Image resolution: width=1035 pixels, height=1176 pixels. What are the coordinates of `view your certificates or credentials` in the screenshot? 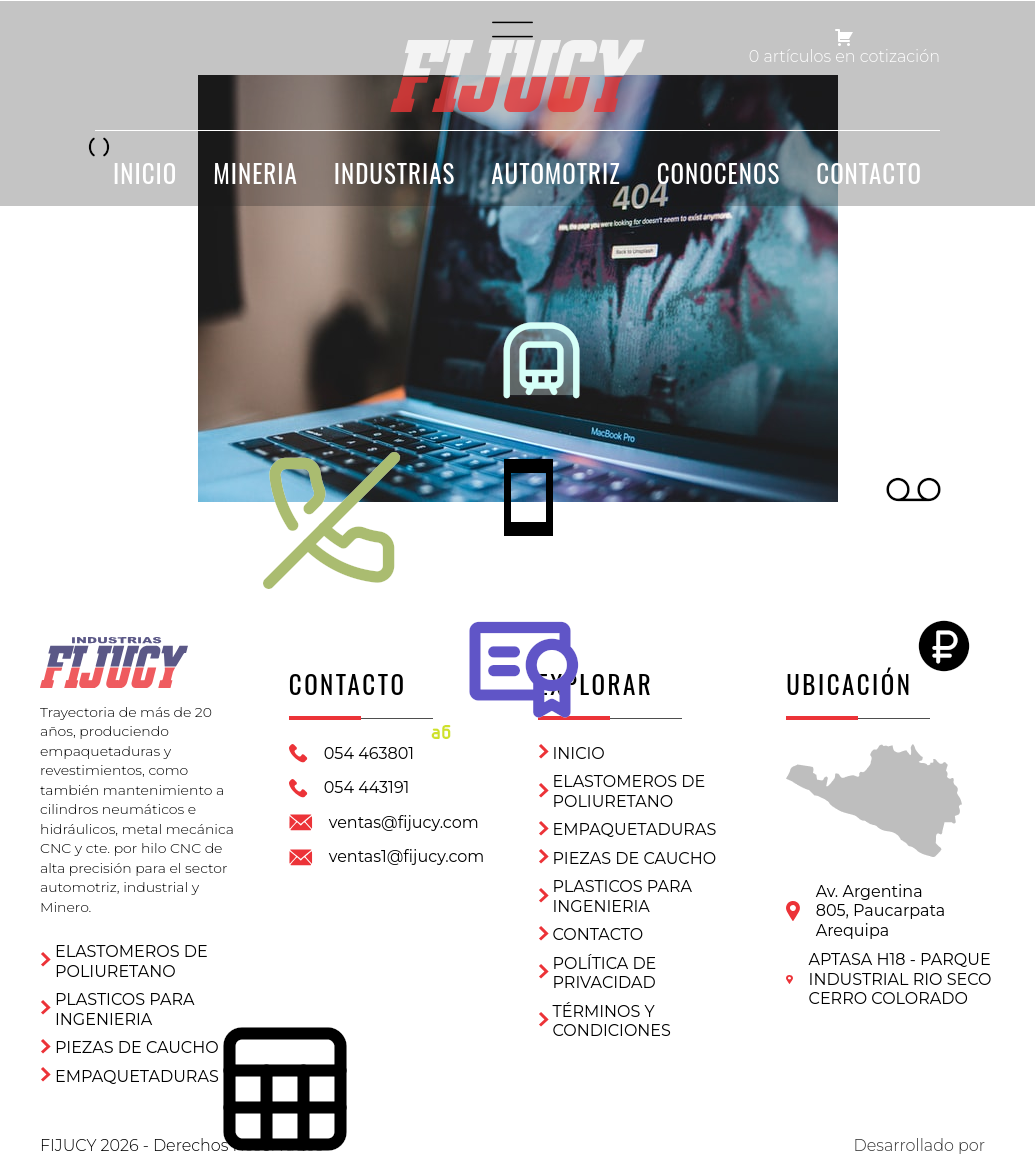 It's located at (520, 665).